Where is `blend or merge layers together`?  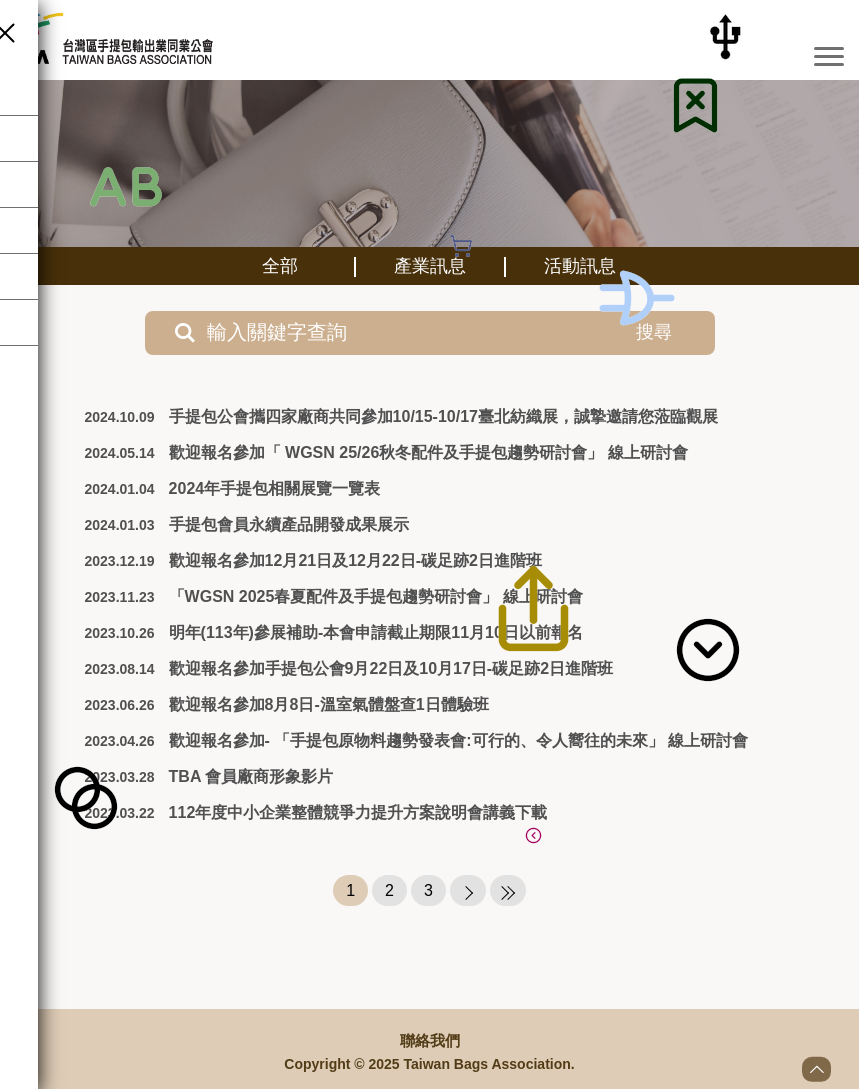
blend or merge layers together is located at coordinates (86, 798).